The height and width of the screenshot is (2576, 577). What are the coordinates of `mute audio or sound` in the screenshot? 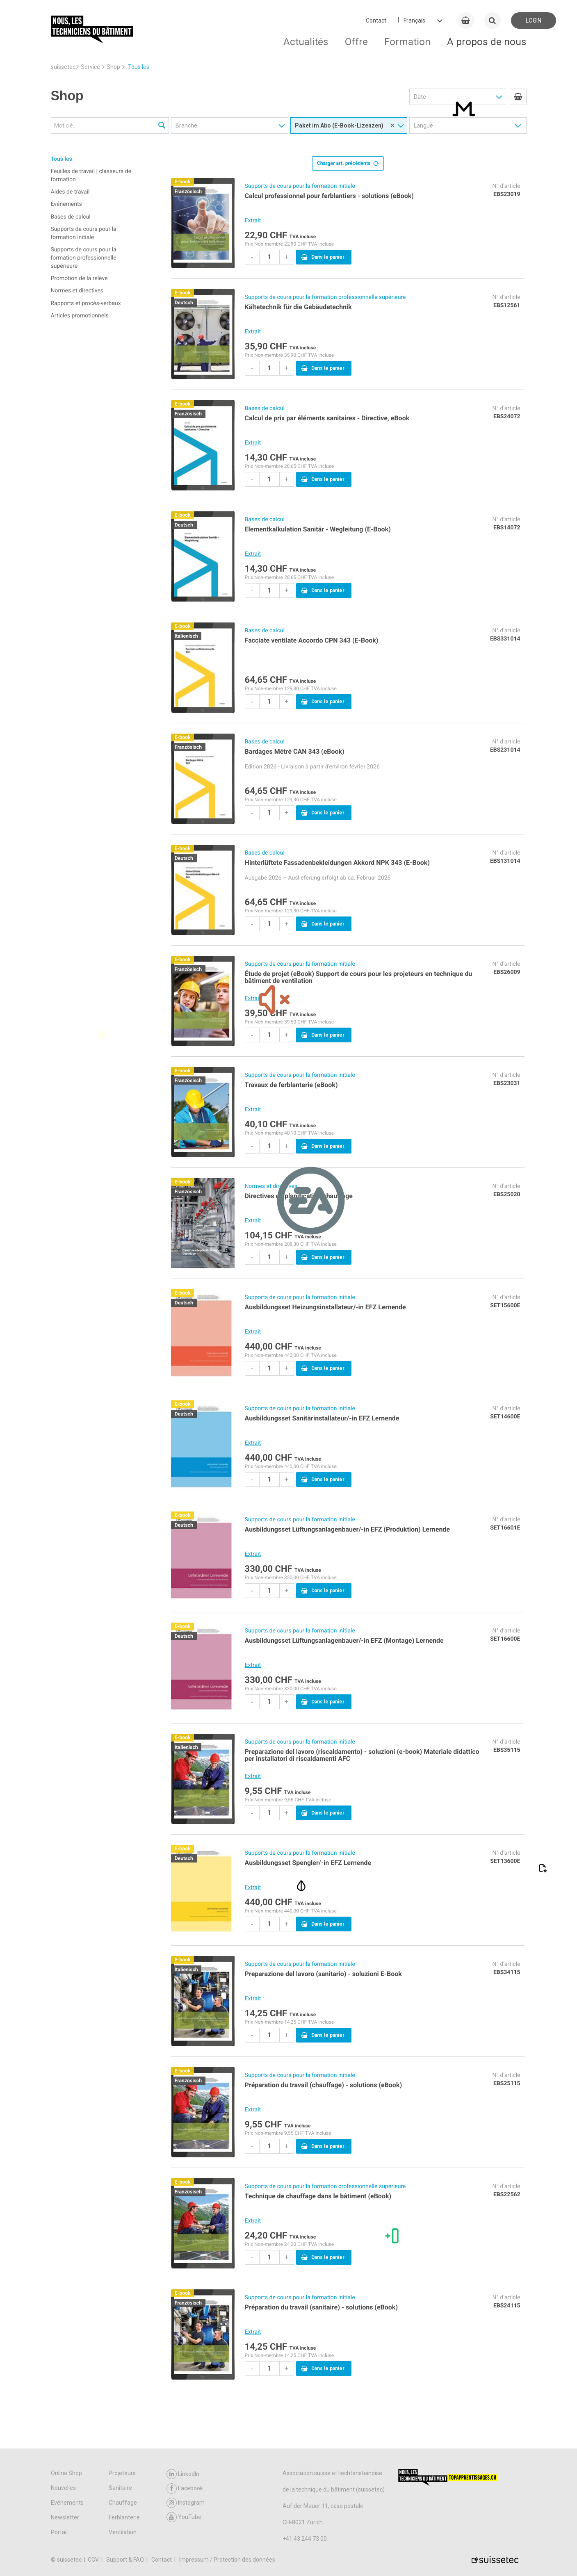 It's located at (275, 999).